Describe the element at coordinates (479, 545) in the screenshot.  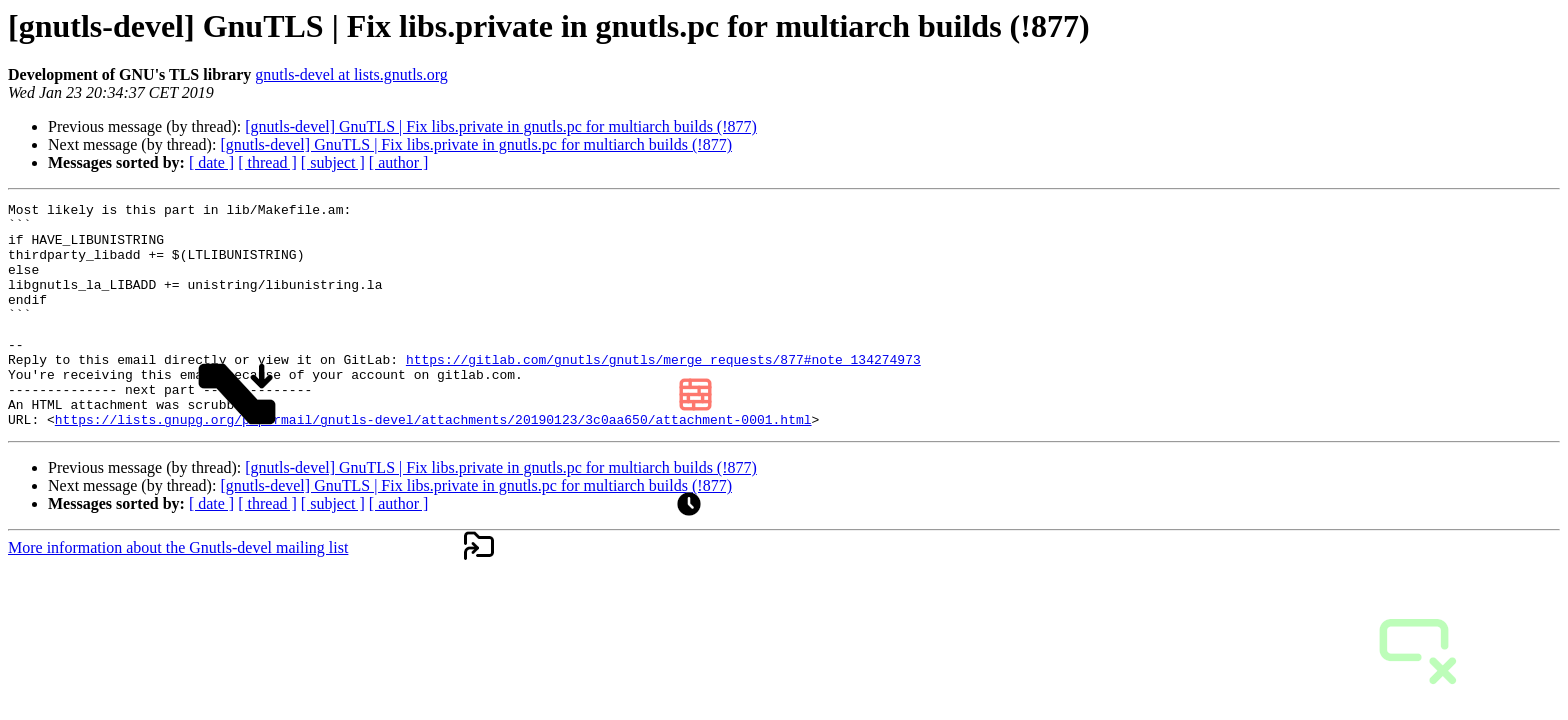
I see `create a symbolic link to this folder` at that location.